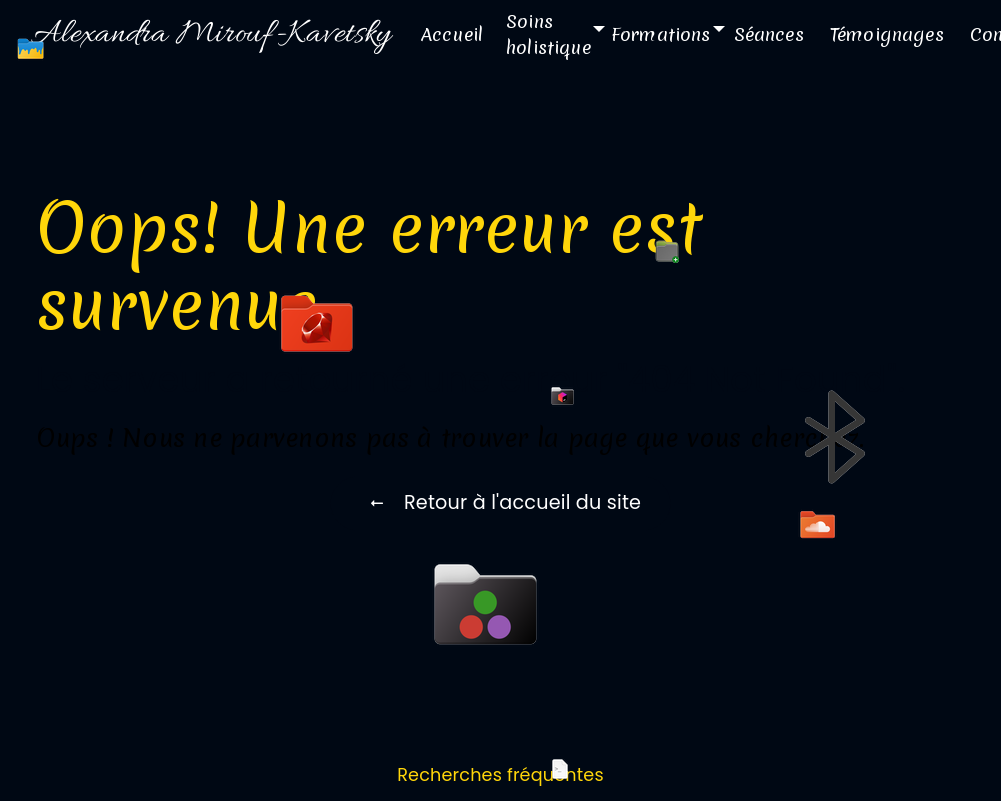 Image resolution: width=1001 pixels, height=801 pixels. What do you see at coordinates (667, 251) in the screenshot?
I see `create a new folder` at bounding box center [667, 251].